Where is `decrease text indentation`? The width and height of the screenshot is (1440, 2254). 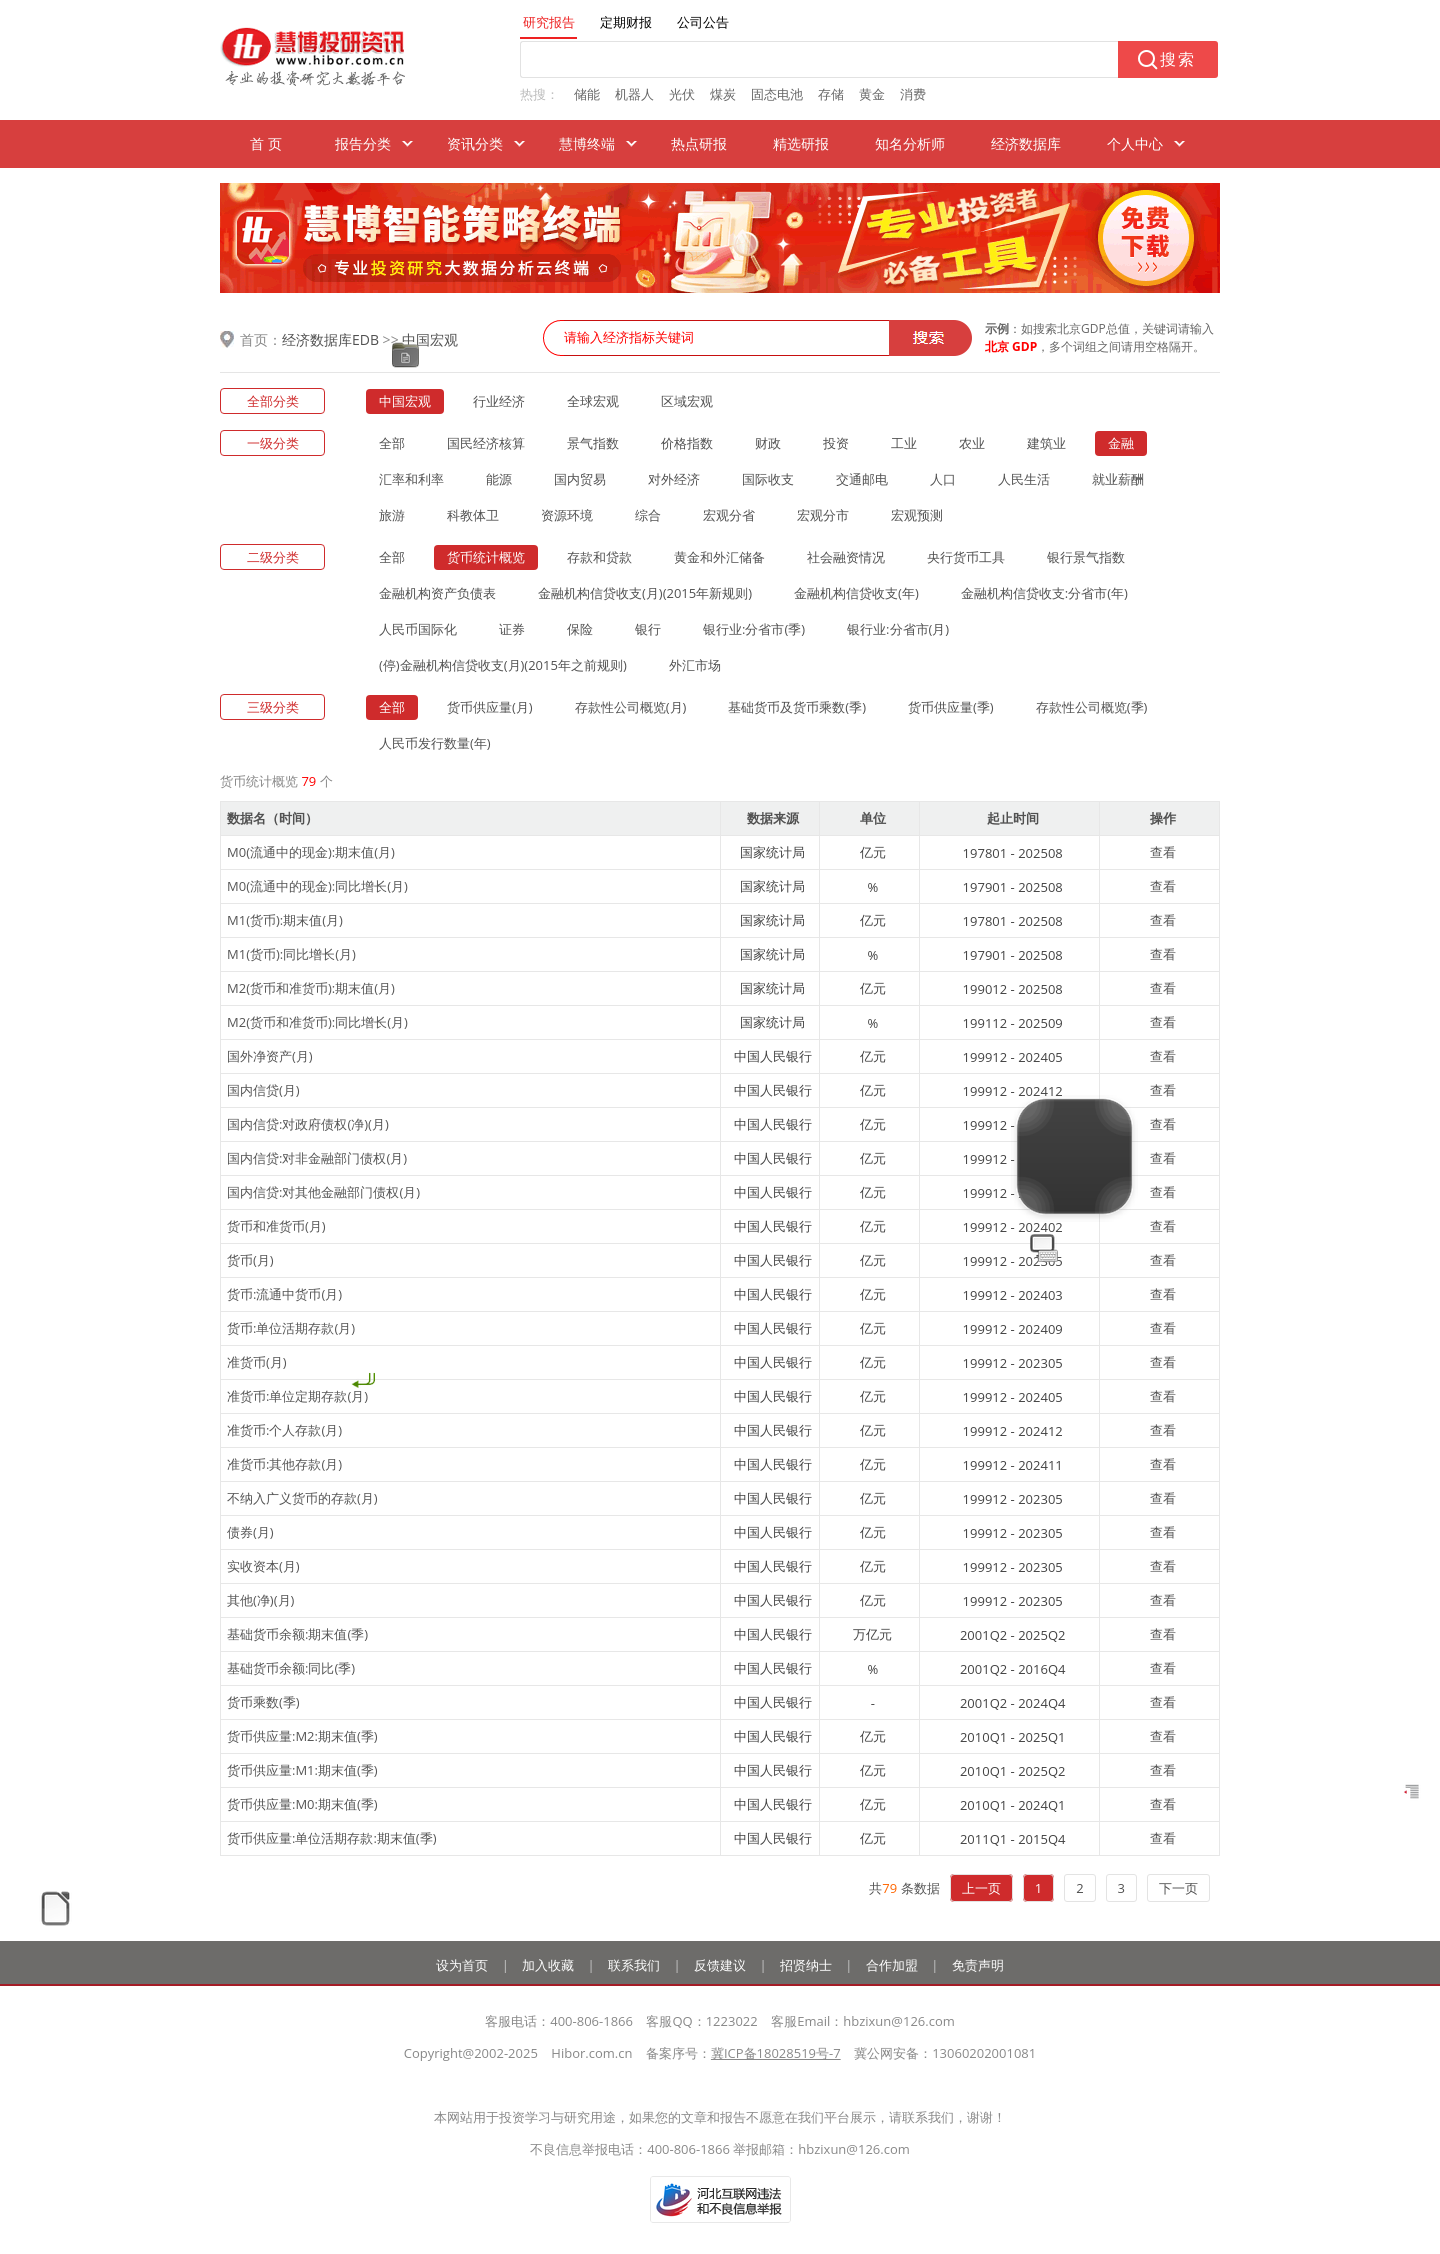 decrease text indentation is located at coordinates (1411, 1791).